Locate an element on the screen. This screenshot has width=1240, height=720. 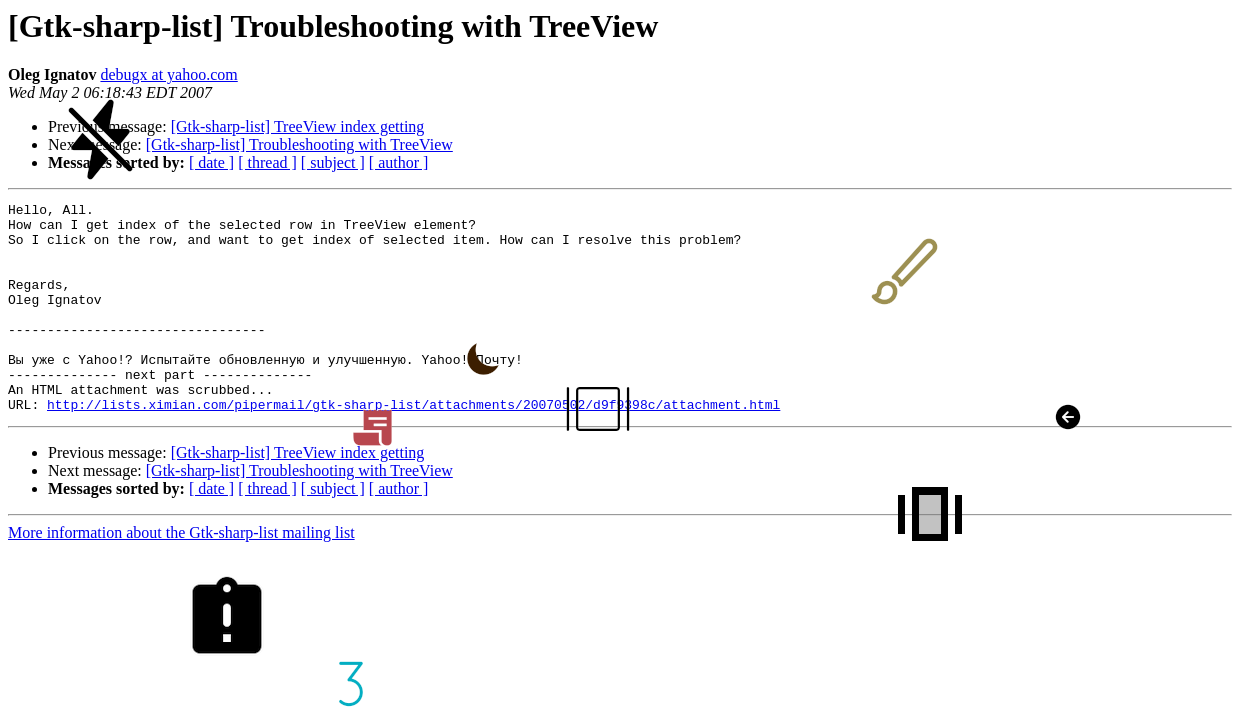
disable camera flash is located at coordinates (100, 139).